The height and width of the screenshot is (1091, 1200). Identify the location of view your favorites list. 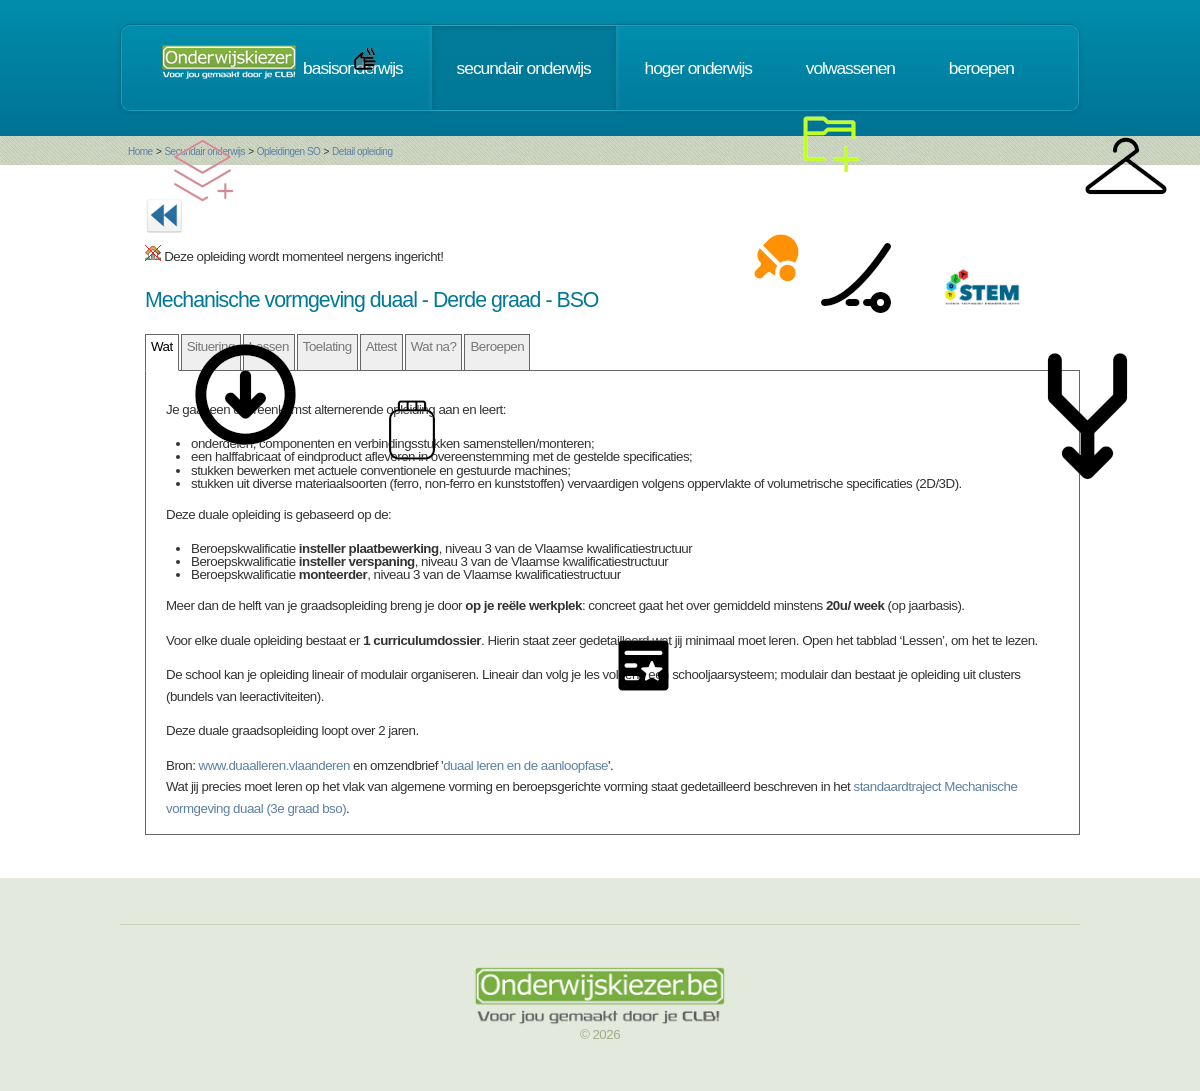
(643, 665).